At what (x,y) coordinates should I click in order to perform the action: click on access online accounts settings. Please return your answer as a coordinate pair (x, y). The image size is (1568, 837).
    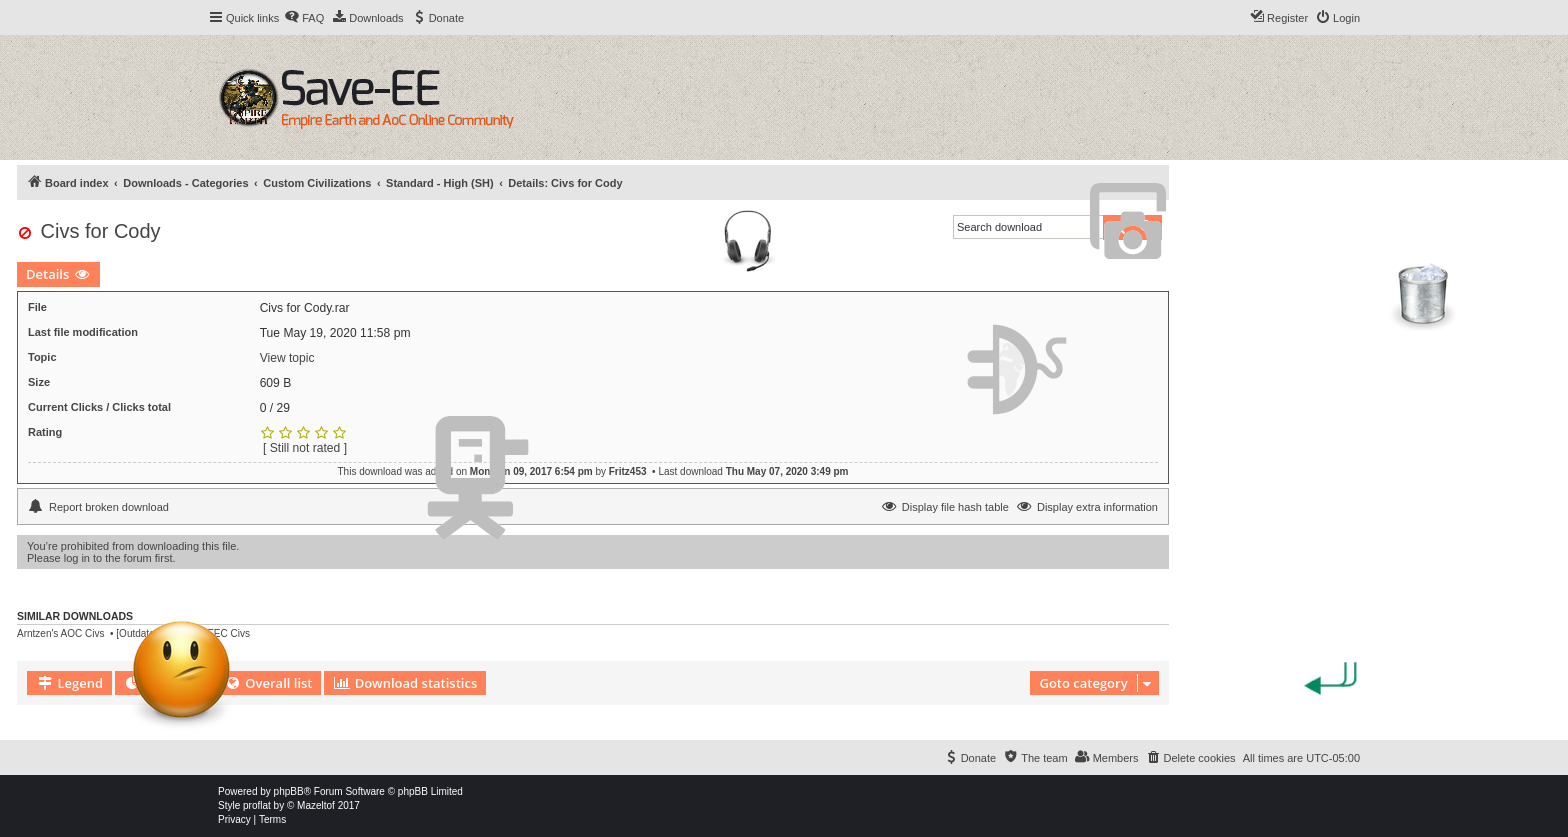
    Looking at the image, I should click on (1018, 369).